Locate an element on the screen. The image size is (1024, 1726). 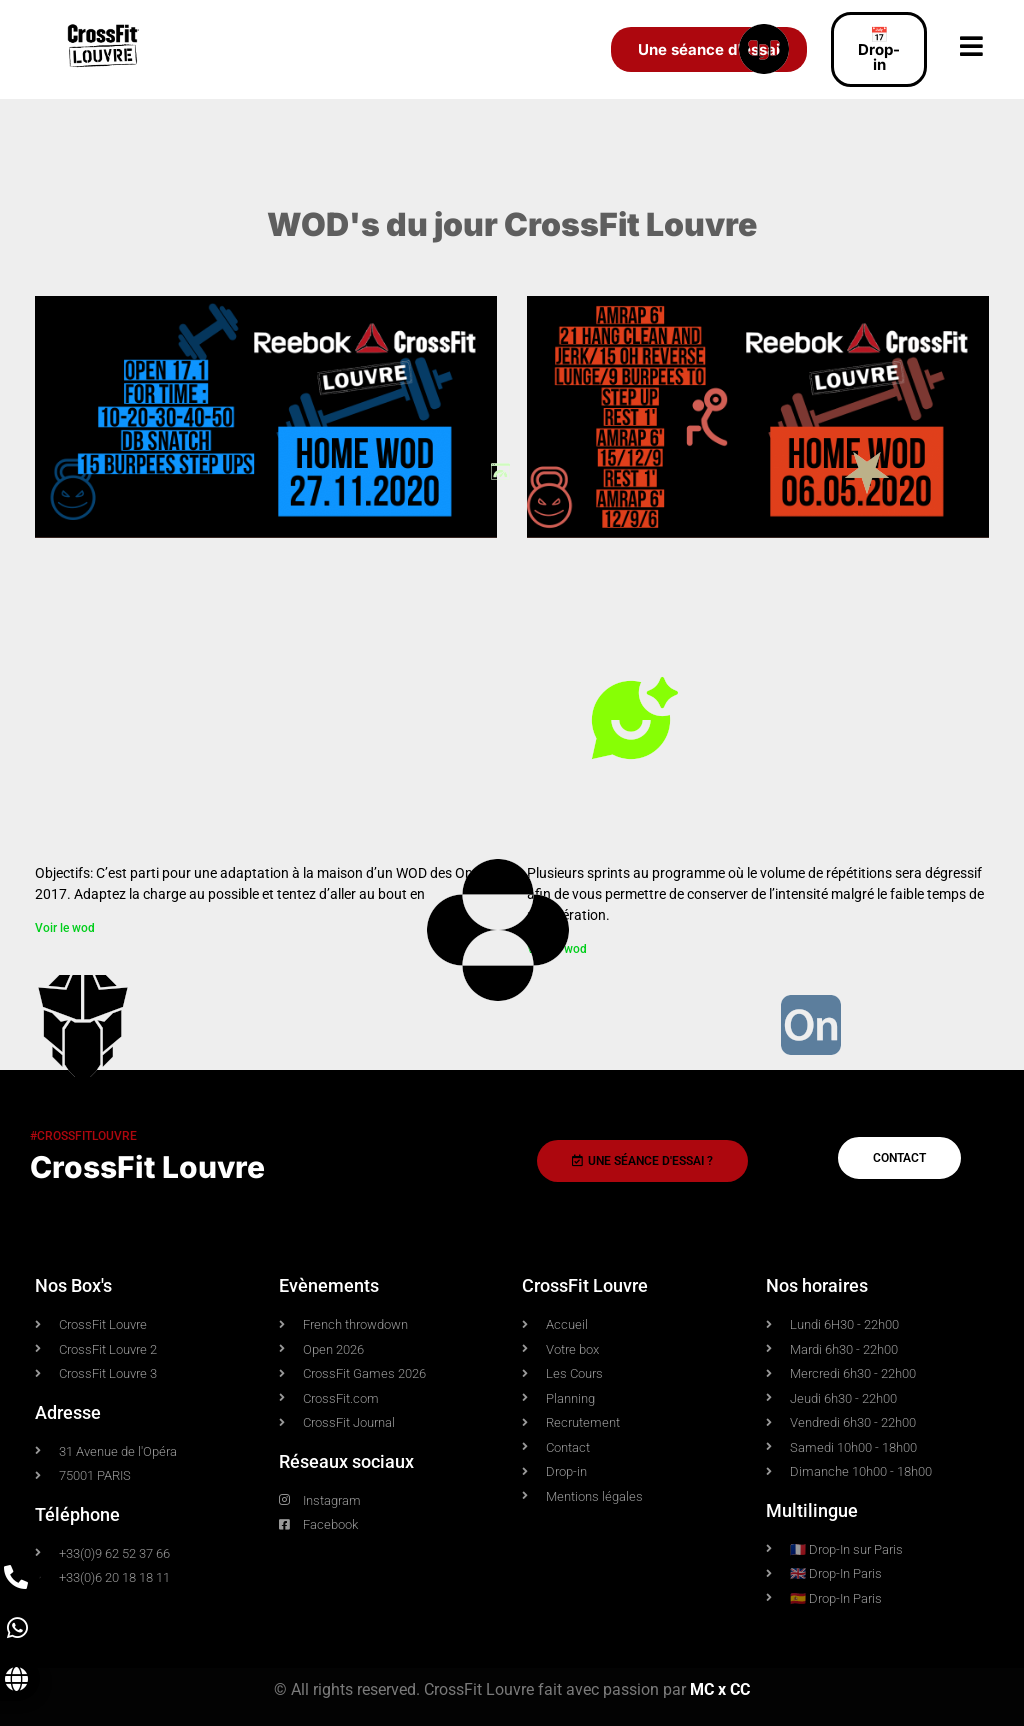
chat with ai assistant is located at coordinates (631, 720).